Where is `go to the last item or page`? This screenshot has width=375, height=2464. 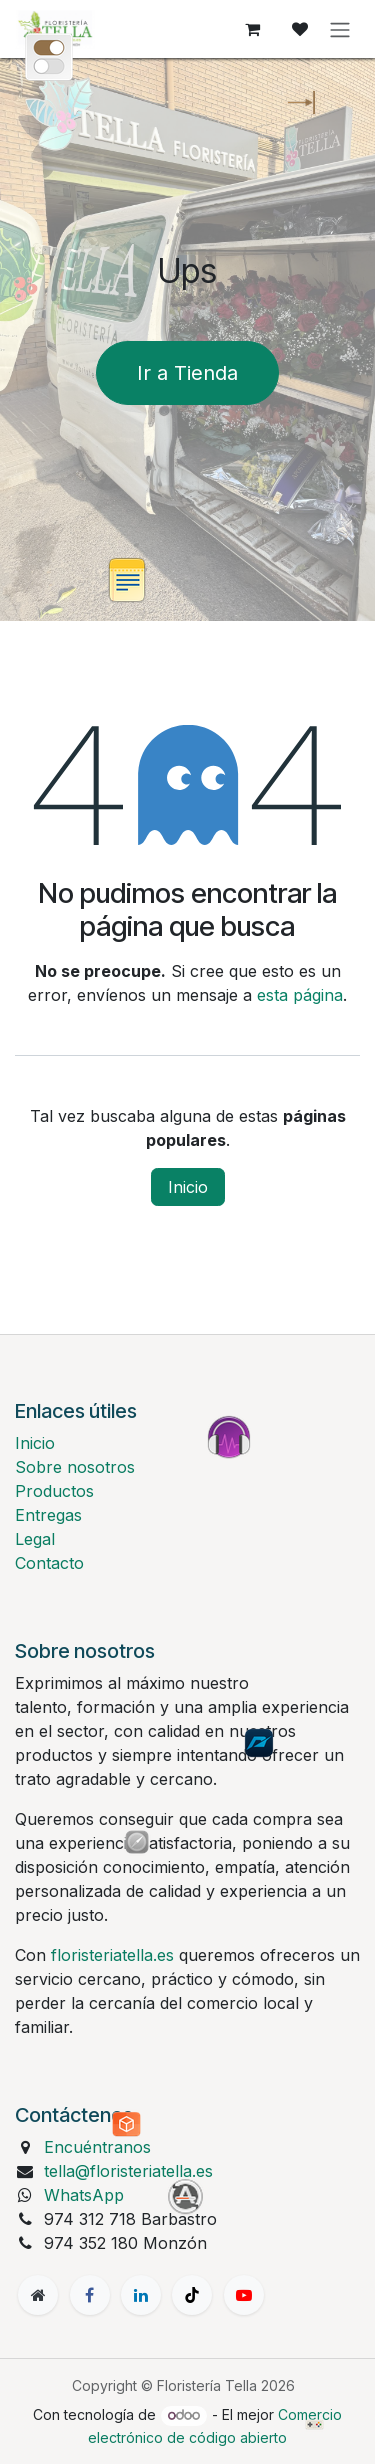
go to the last item or page is located at coordinates (301, 102).